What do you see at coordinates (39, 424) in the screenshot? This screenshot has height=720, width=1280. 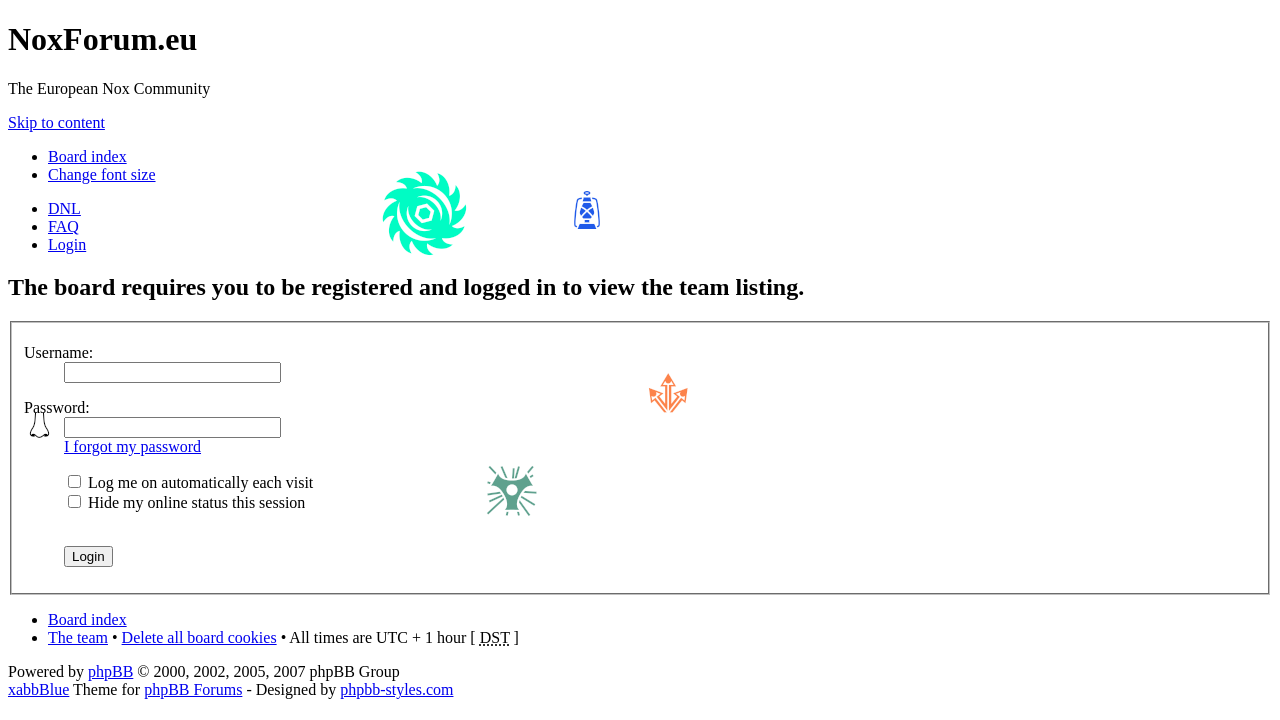 I see `access nose or smell-related settings` at bounding box center [39, 424].